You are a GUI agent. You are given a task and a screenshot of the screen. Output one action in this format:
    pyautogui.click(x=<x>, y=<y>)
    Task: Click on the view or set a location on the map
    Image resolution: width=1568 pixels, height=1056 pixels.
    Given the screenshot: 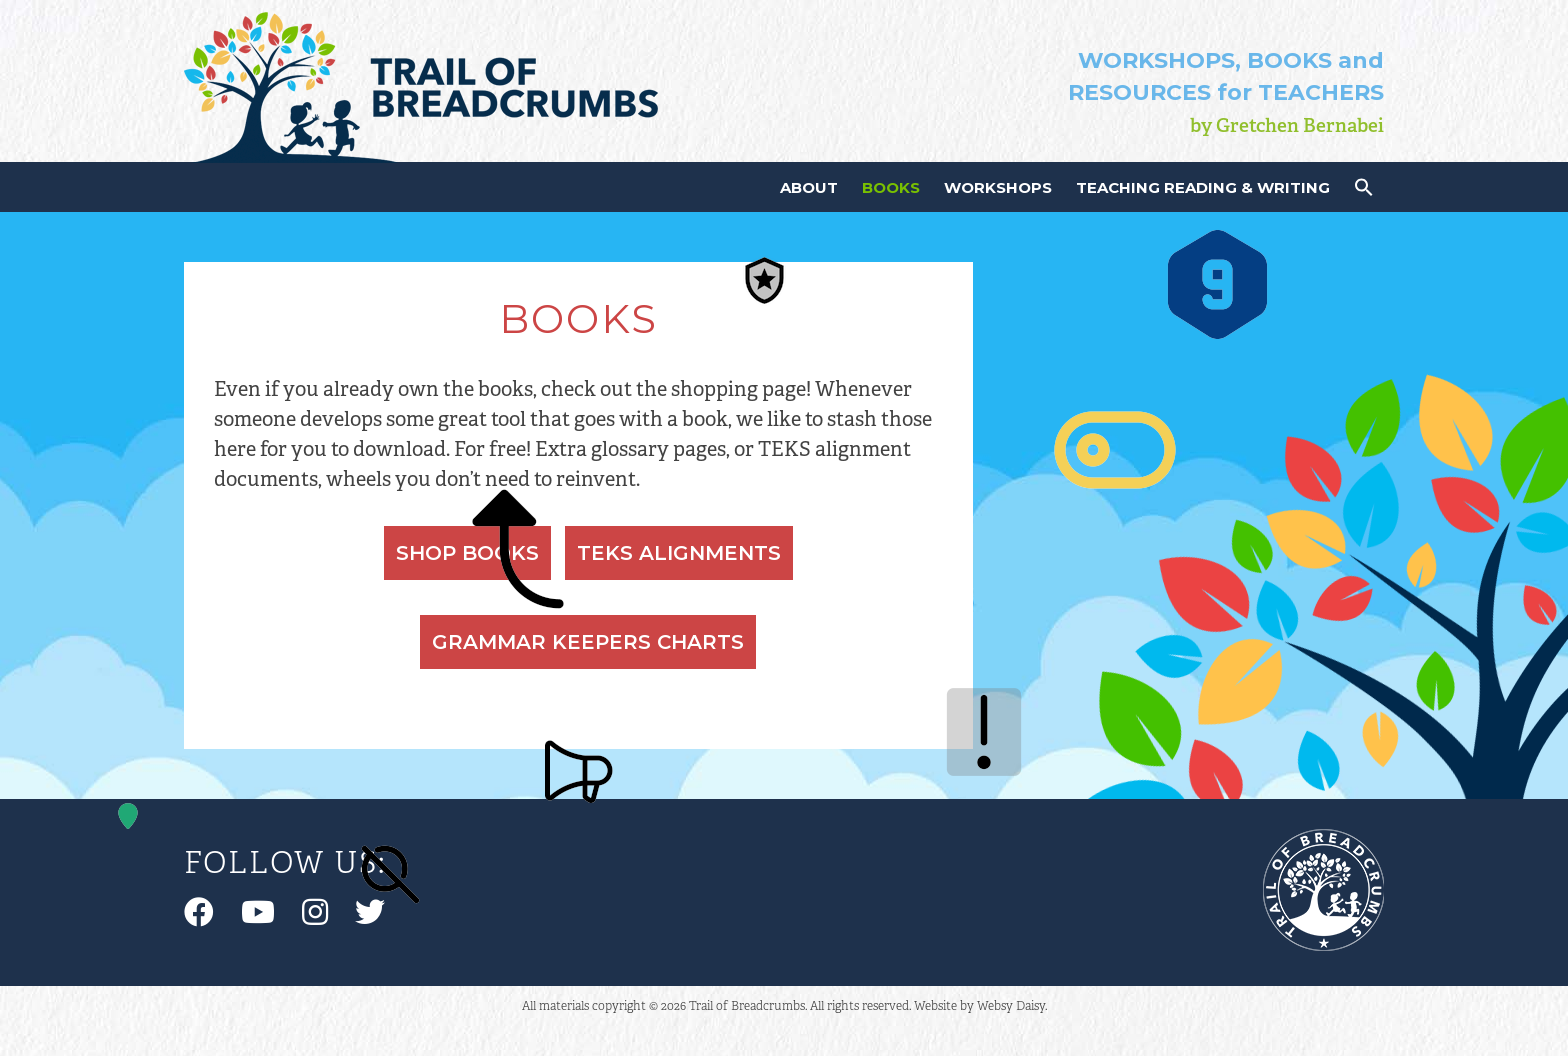 What is the action you would take?
    pyautogui.click(x=128, y=816)
    